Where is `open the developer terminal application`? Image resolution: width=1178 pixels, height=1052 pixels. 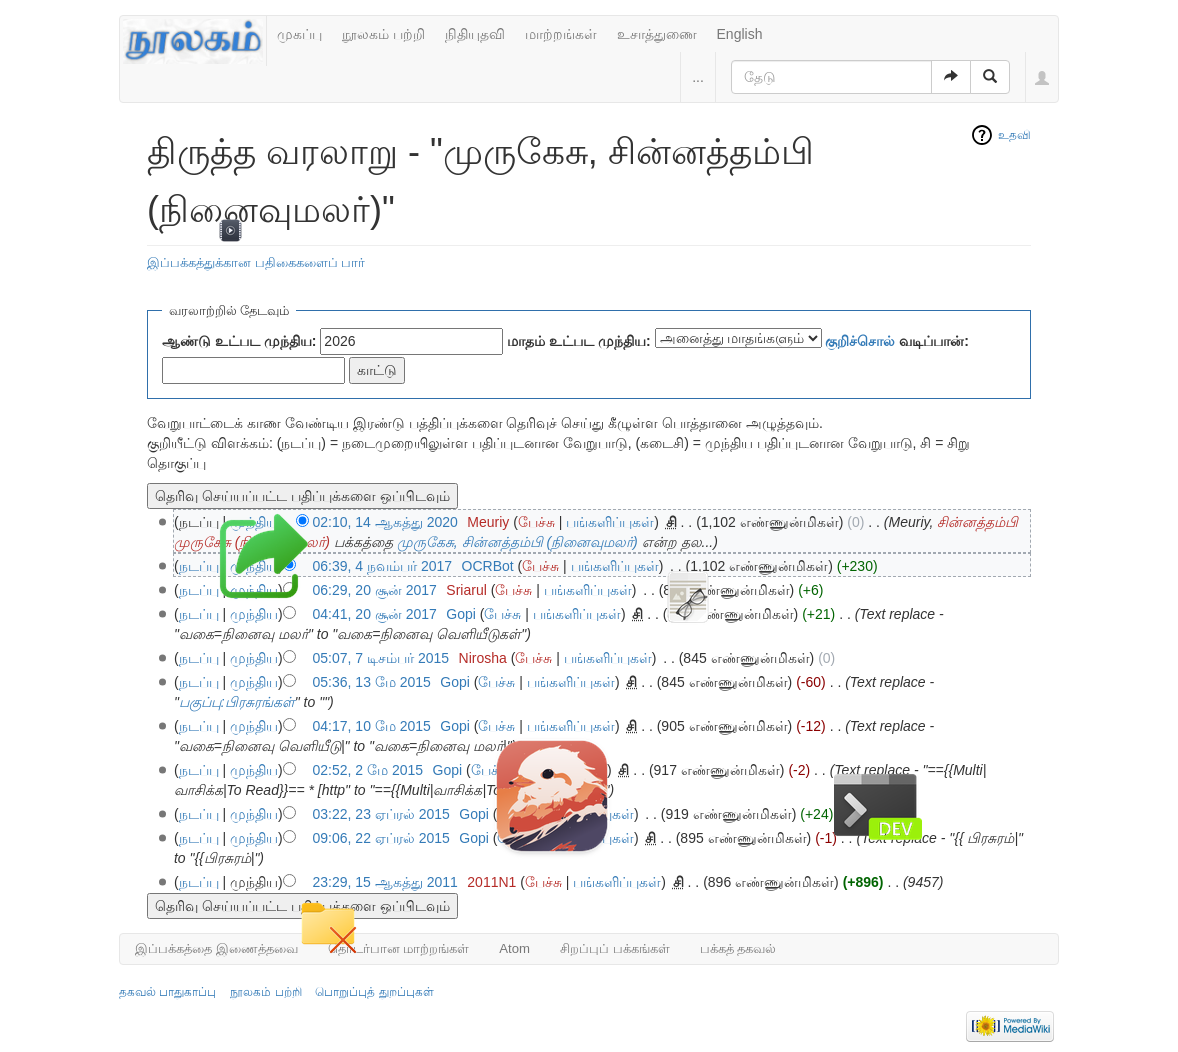
open the developer terminal application is located at coordinates (878, 805).